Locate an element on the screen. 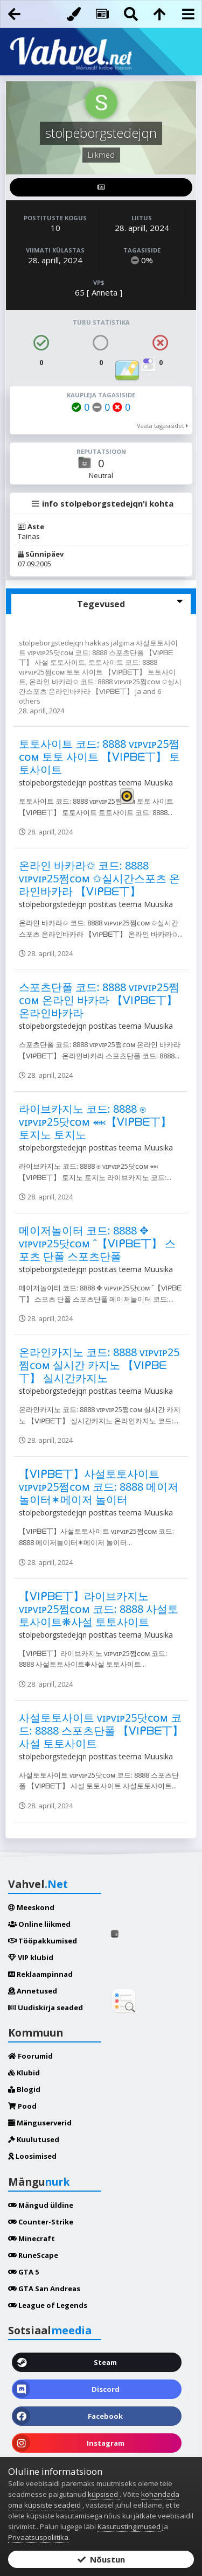 The width and height of the screenshot is (202, 2576). open dropbox synced folder is located at coordinates (85, 462).